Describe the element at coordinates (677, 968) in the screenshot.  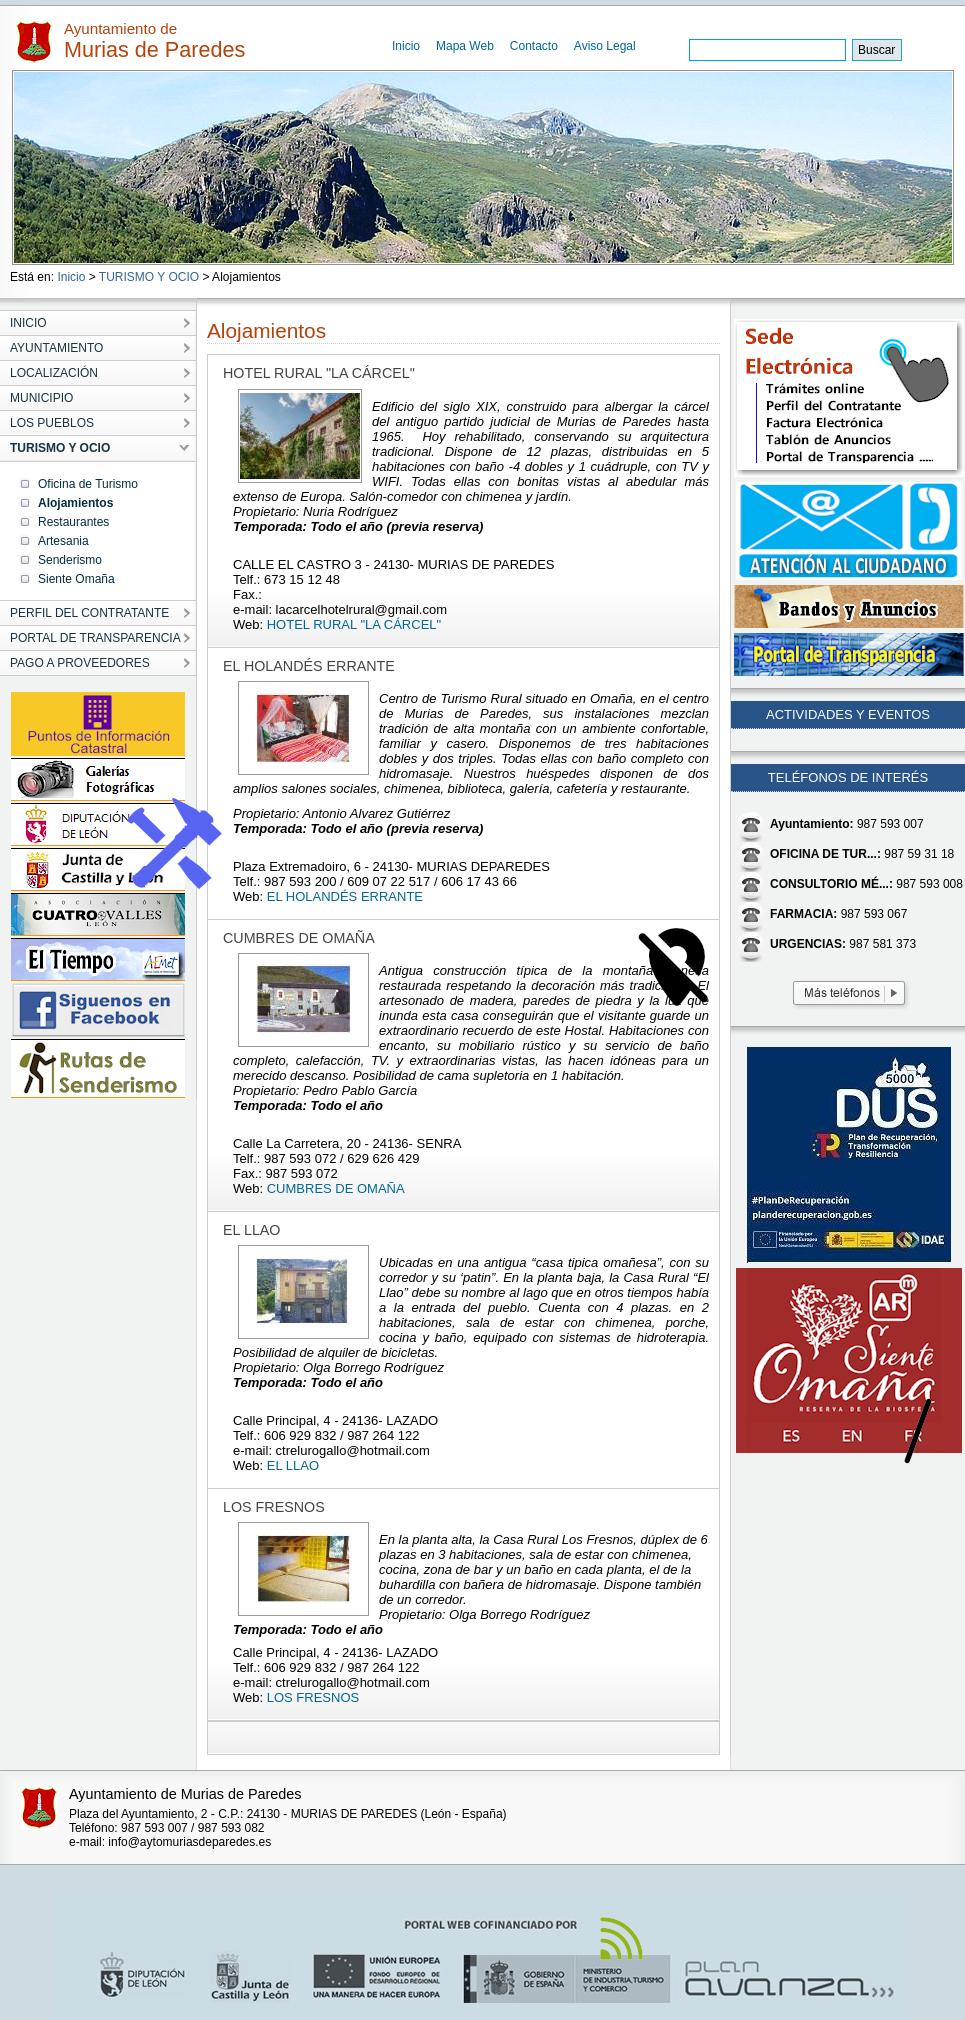
I see `disable location services` at that location.